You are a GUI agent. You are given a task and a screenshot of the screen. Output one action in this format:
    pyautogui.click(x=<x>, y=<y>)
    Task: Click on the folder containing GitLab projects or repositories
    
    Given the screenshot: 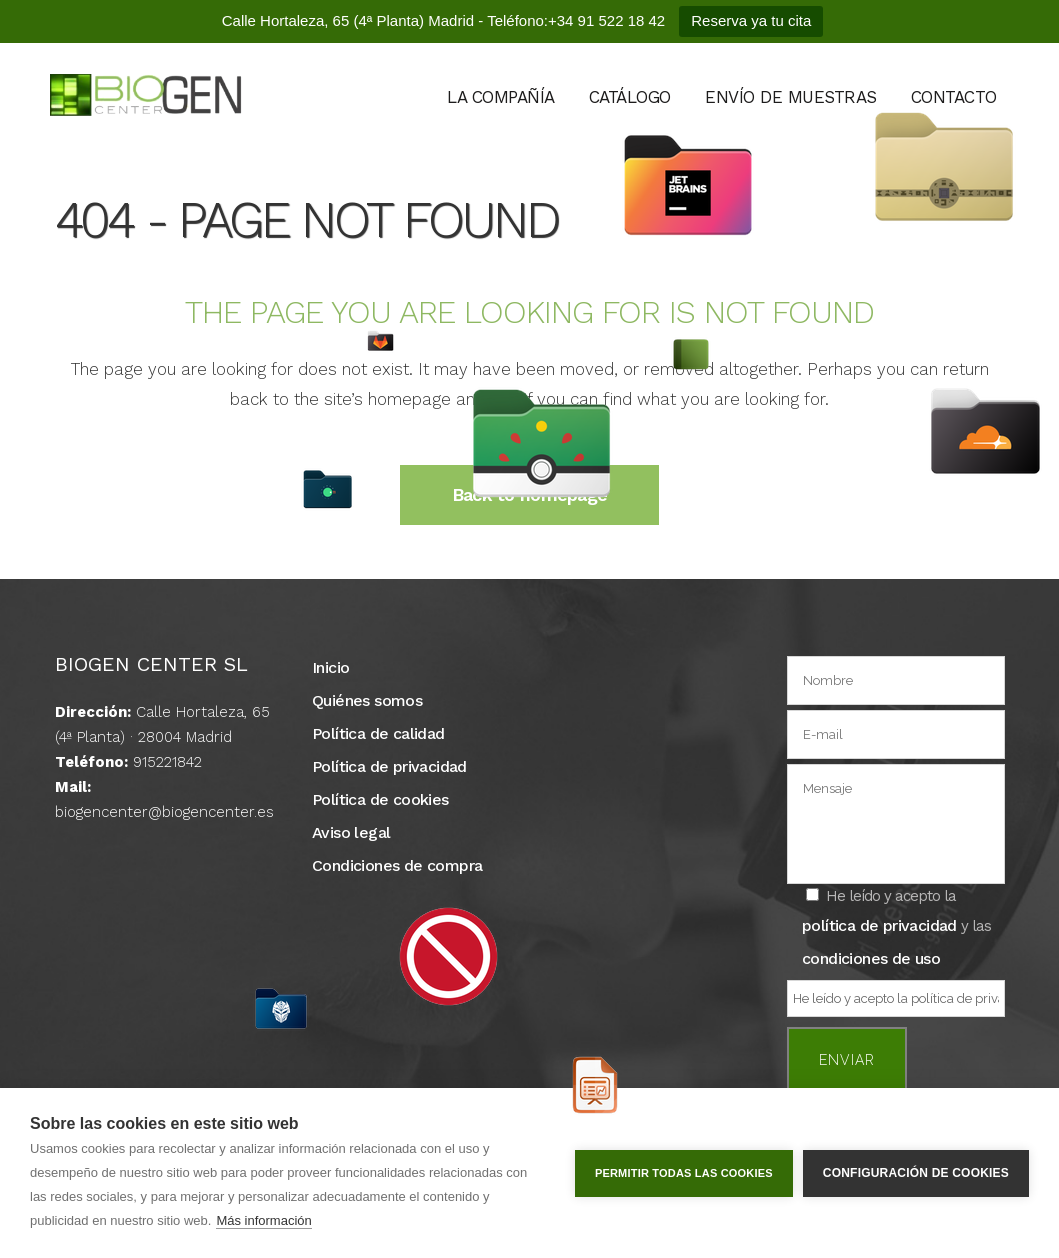 What is the action you would take?
    pyautogui.click(x=380, y=341)
    